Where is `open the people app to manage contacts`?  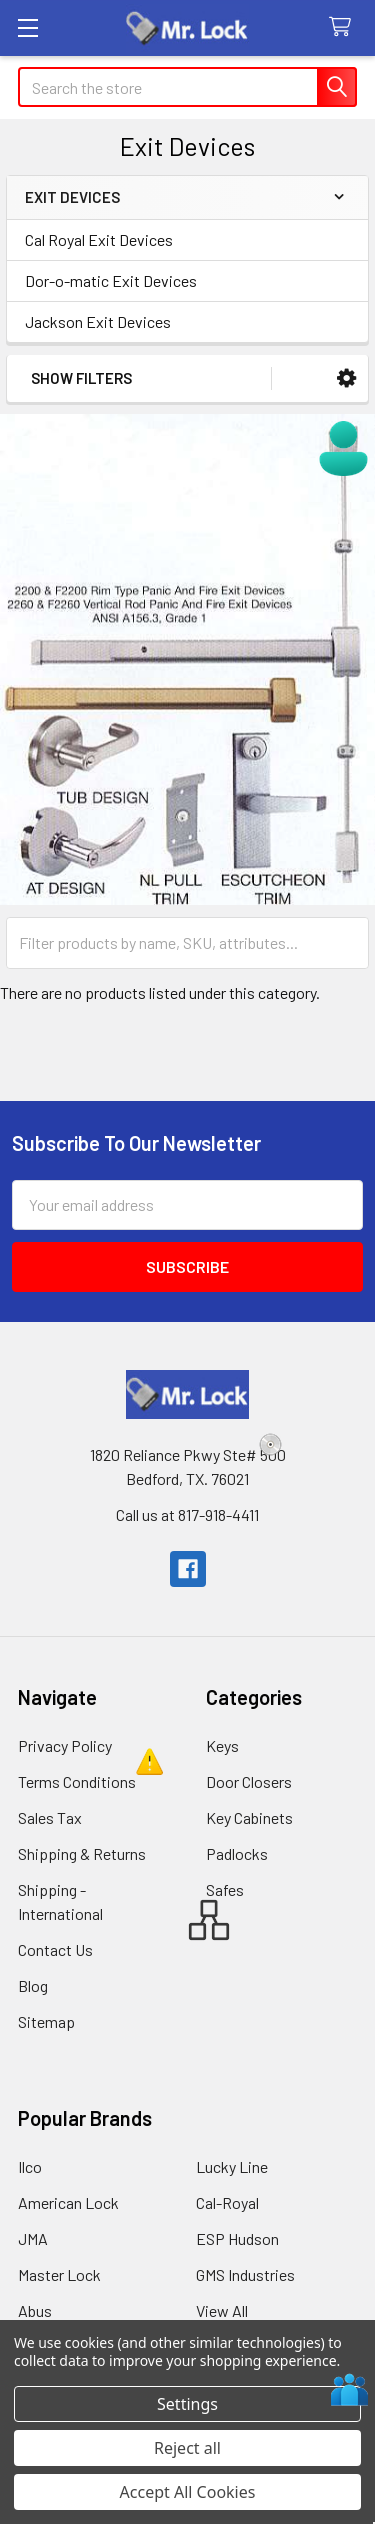
open the people app to manage contacts is located at coordinates (349, 2388).